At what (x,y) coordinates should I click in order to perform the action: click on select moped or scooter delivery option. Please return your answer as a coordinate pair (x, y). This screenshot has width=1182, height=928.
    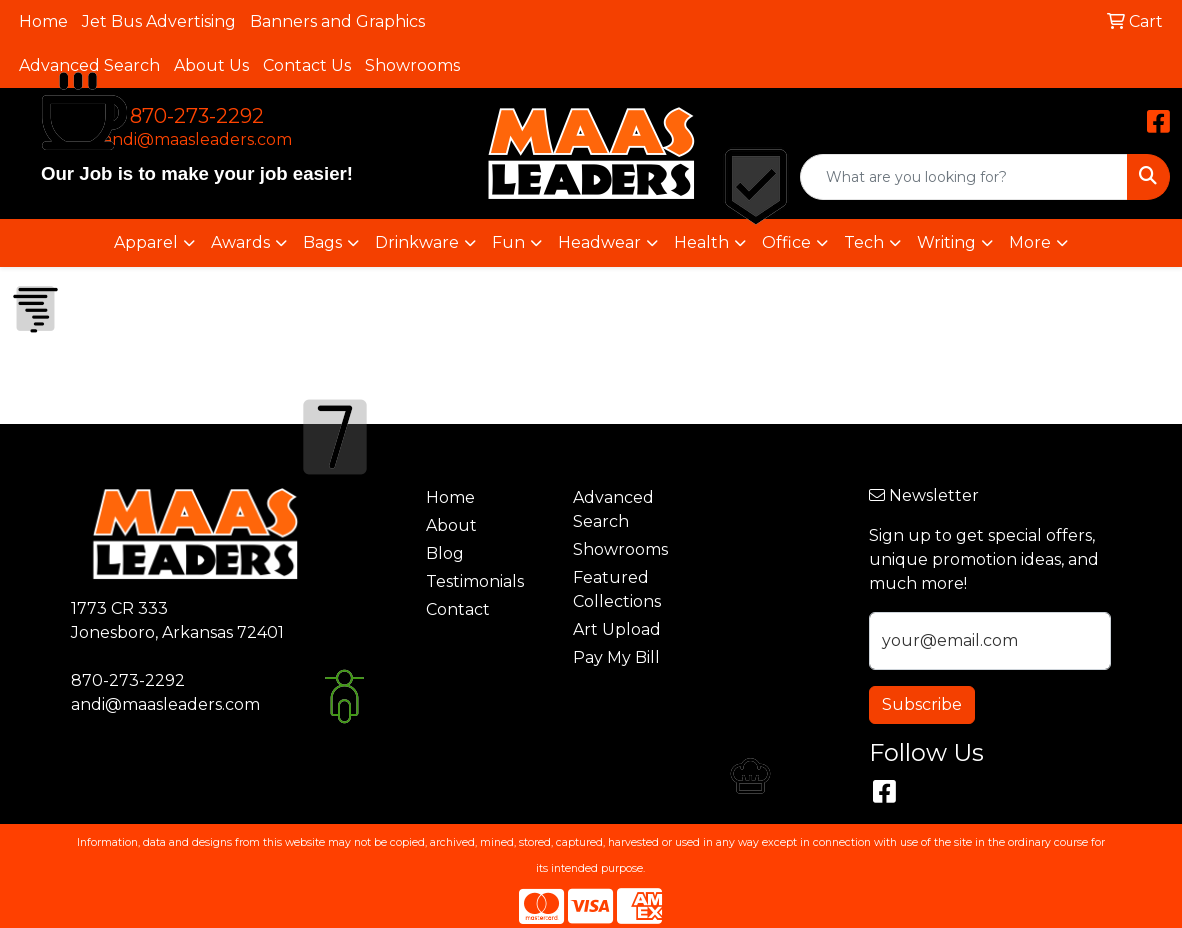
    Looking at the image, I should click on (344, 696).